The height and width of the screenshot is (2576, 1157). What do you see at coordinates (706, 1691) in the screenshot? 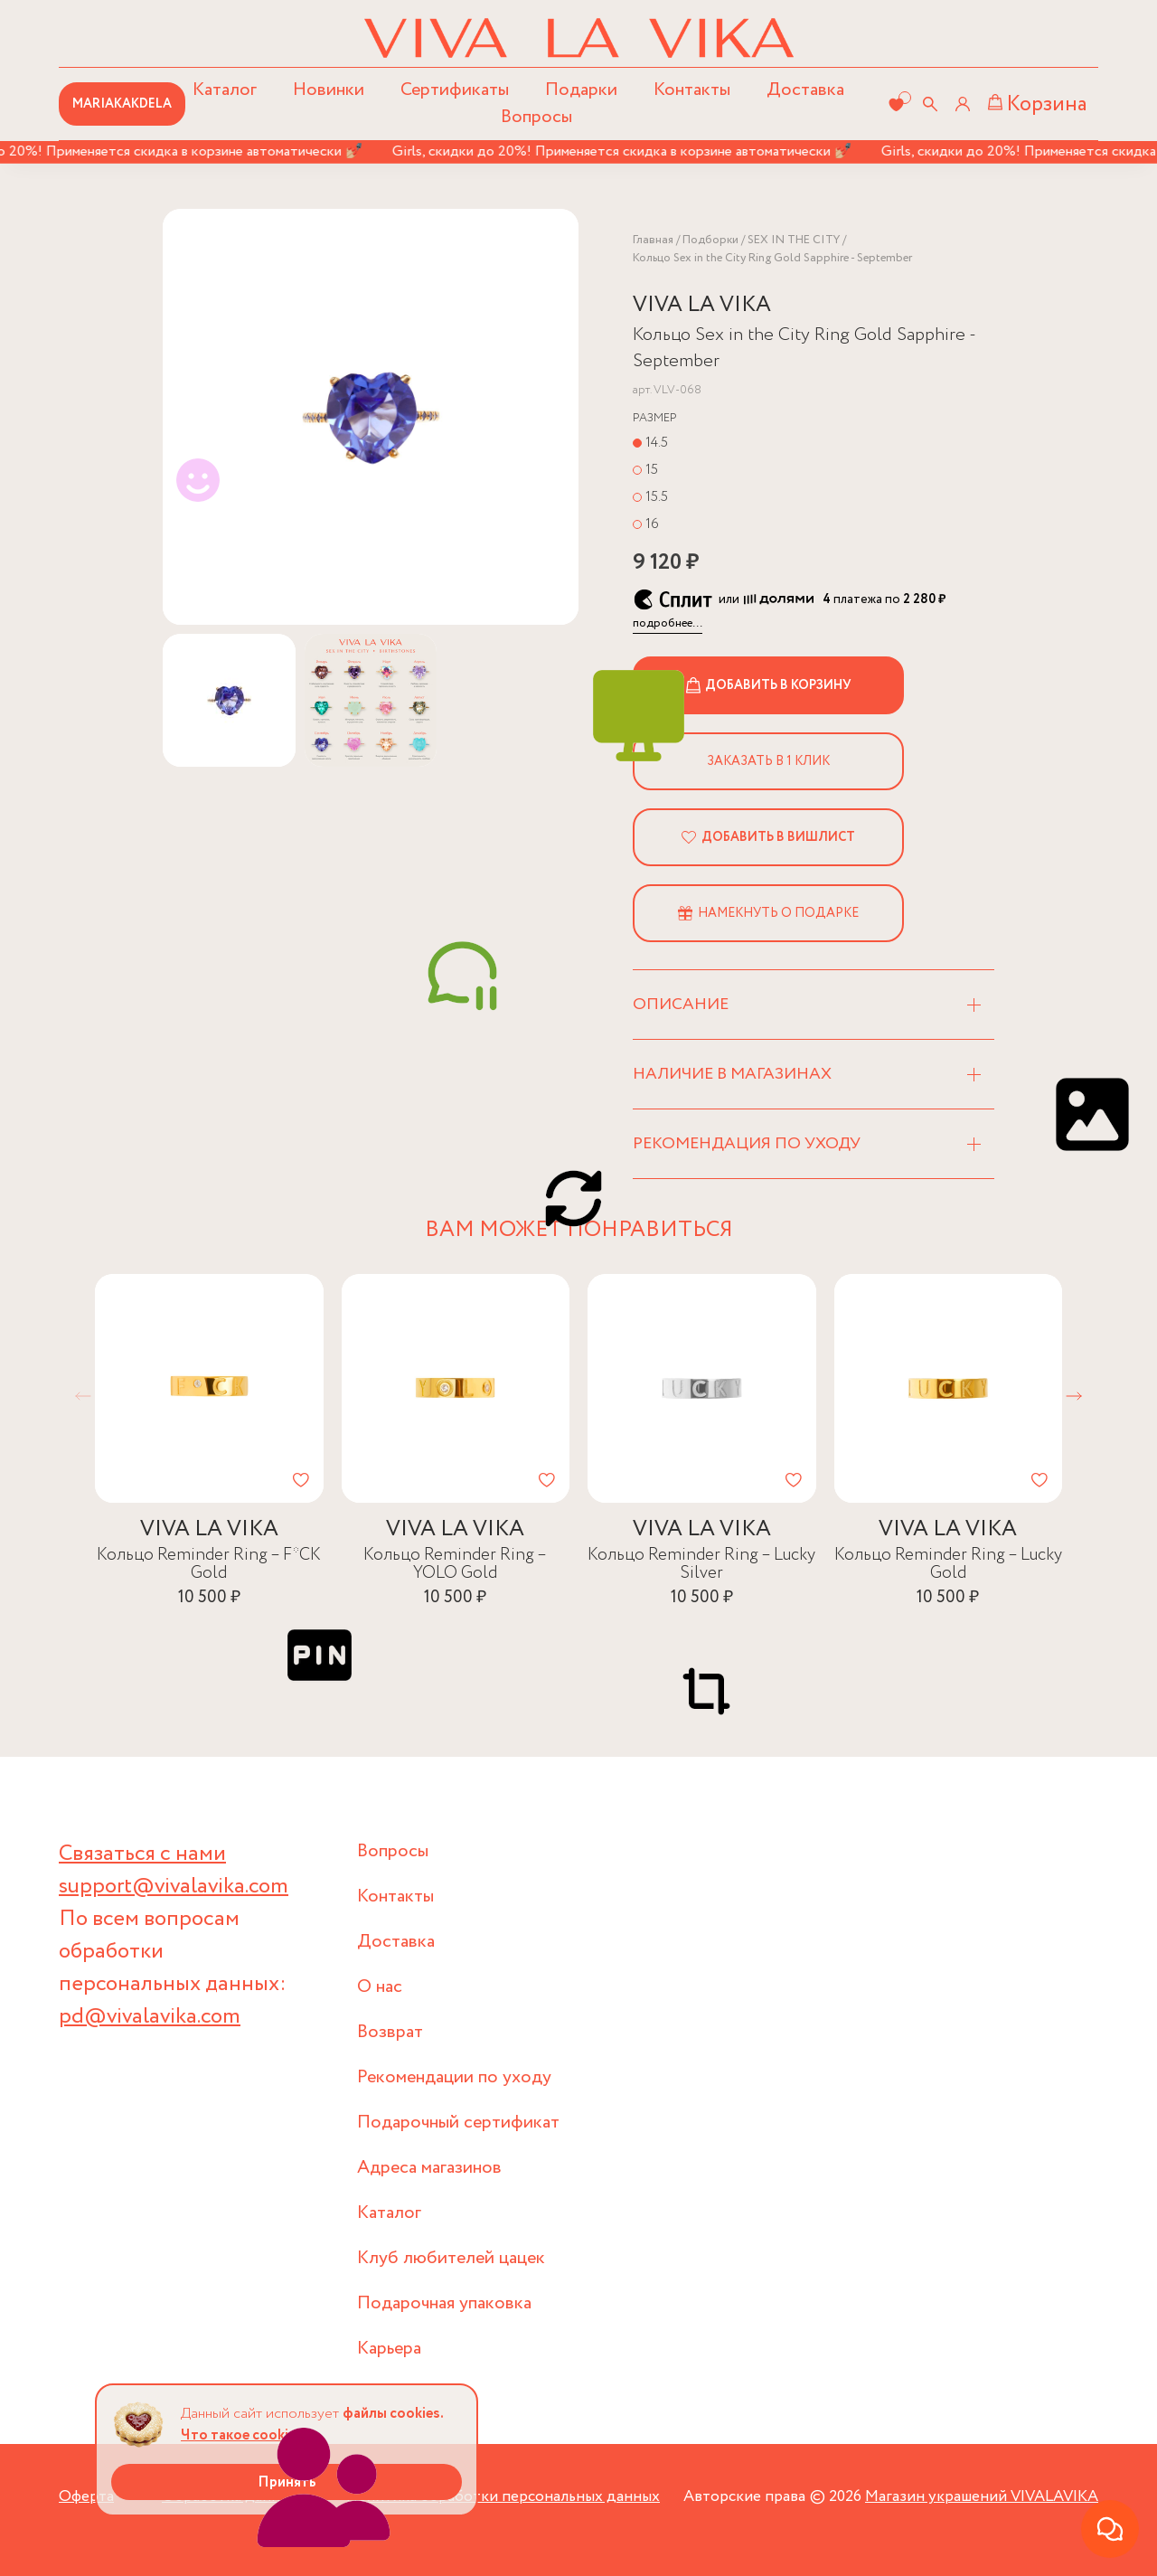
I see `crop or trim an image` at bounding box center [706, 1691].